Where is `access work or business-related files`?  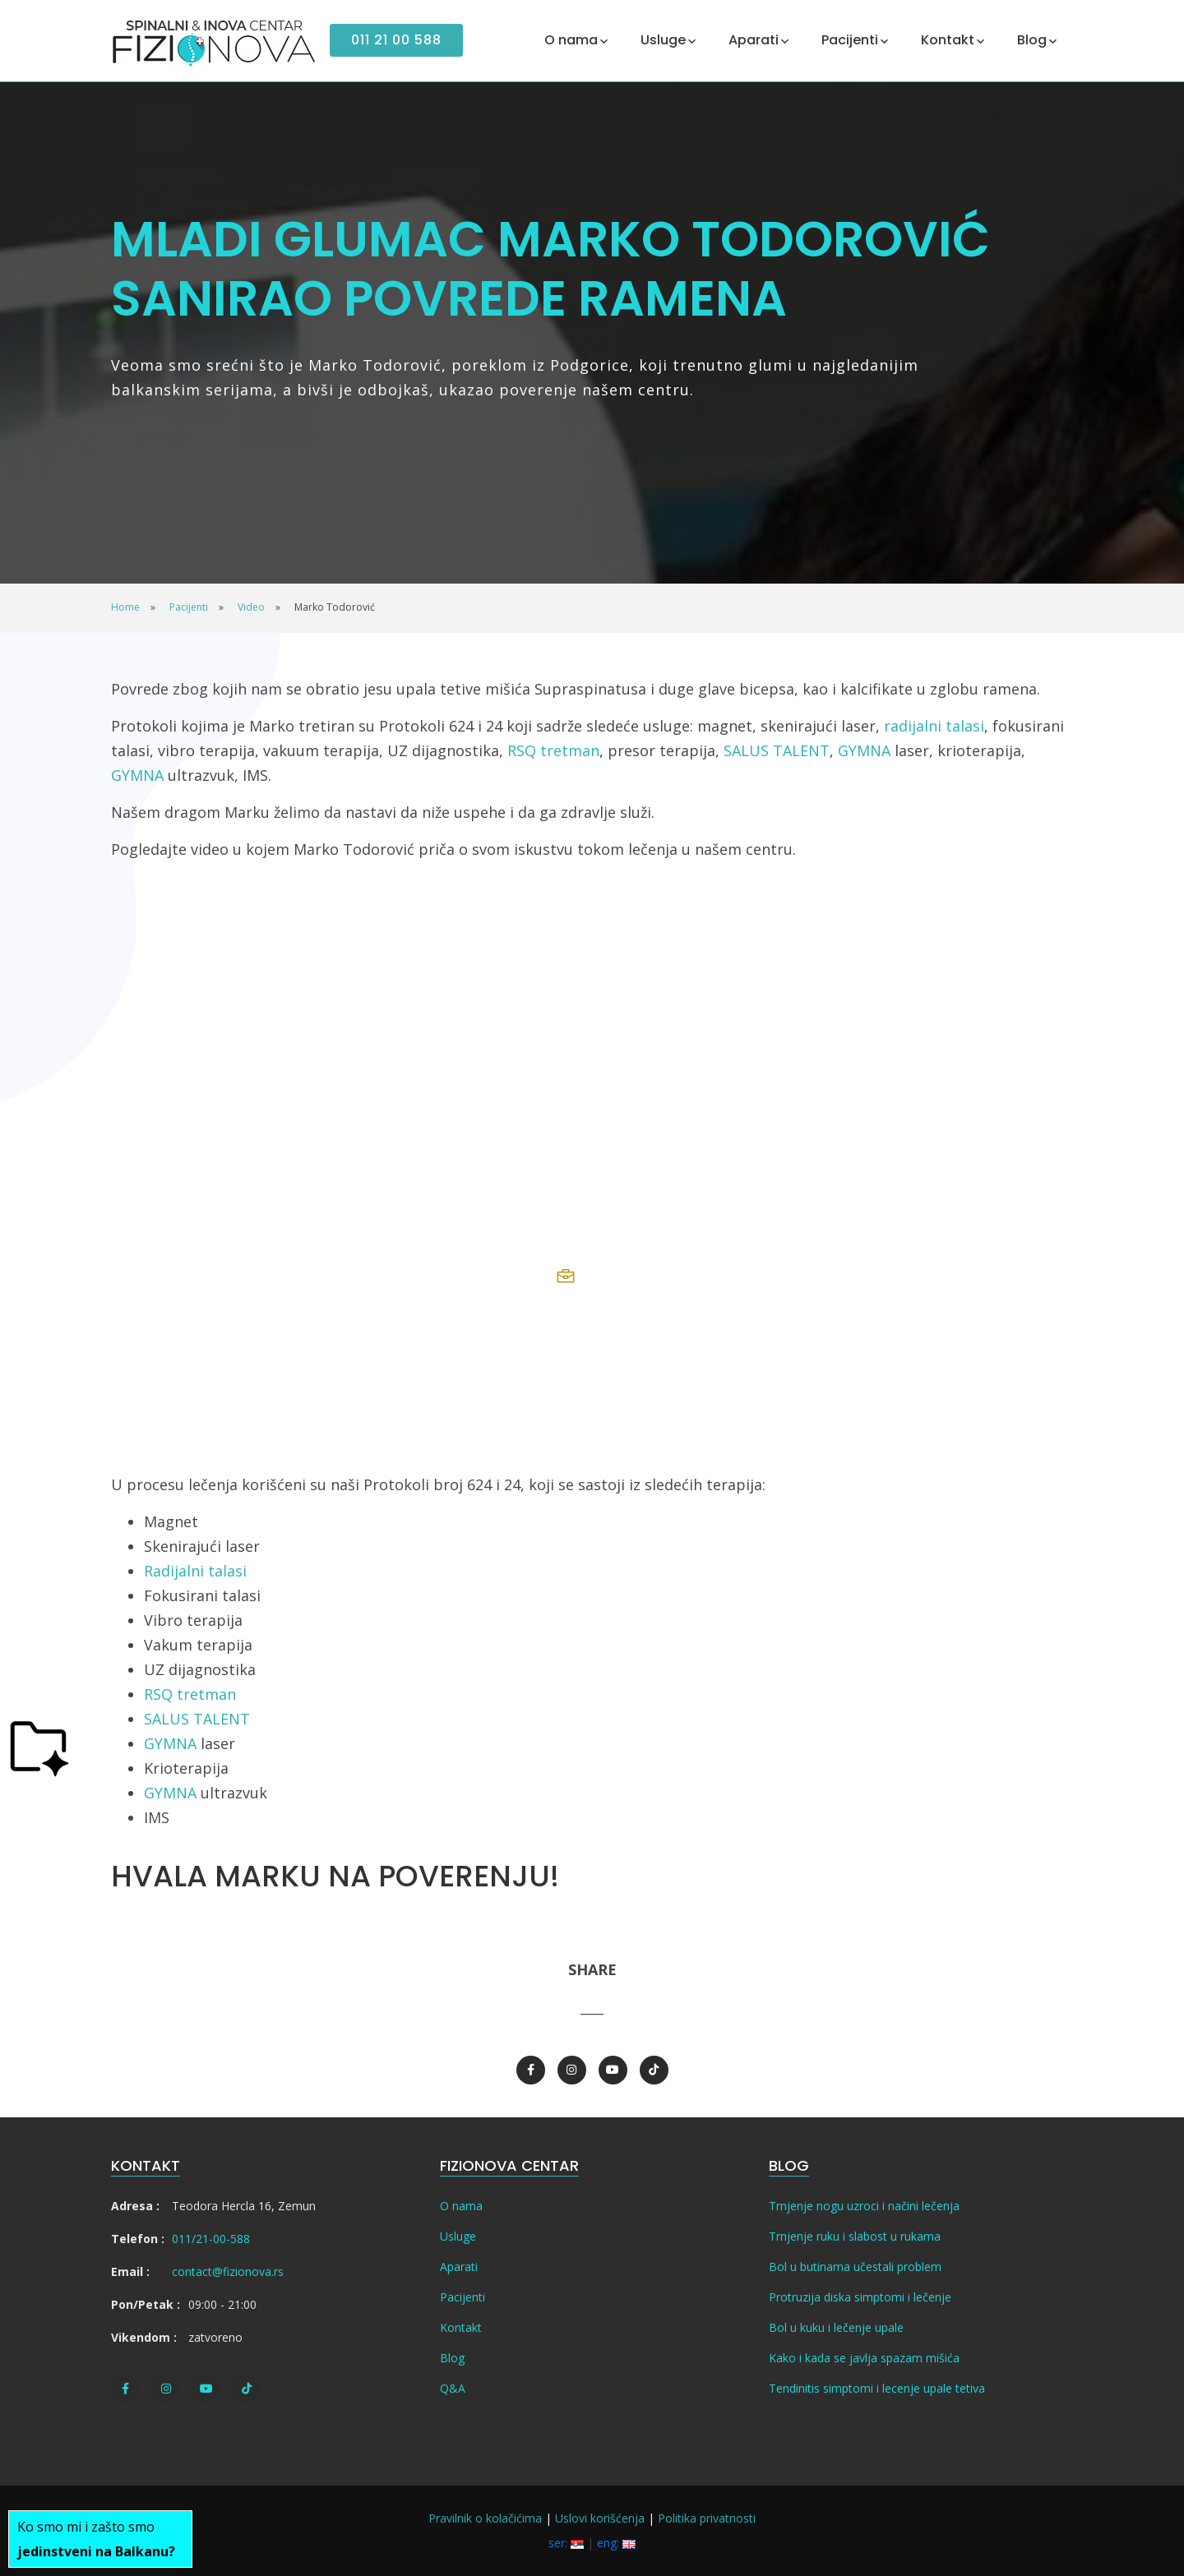
access work or business-related files is located at coordinates (566, 1276).